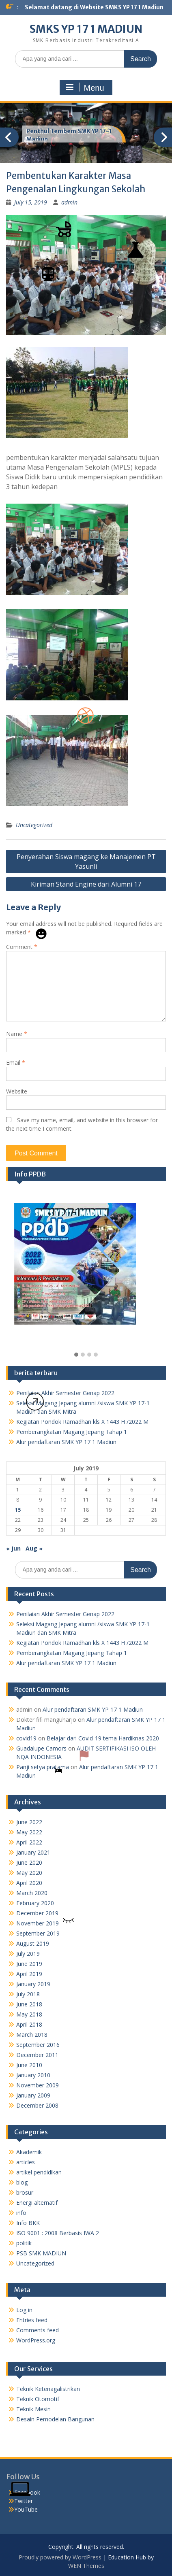 The width and height of the screenshot is (172, 2576). What do you see at coordinates (68, 1919) in the screenshot?
I see `hide password or sensitive content` at bounding box center [68, 1919].